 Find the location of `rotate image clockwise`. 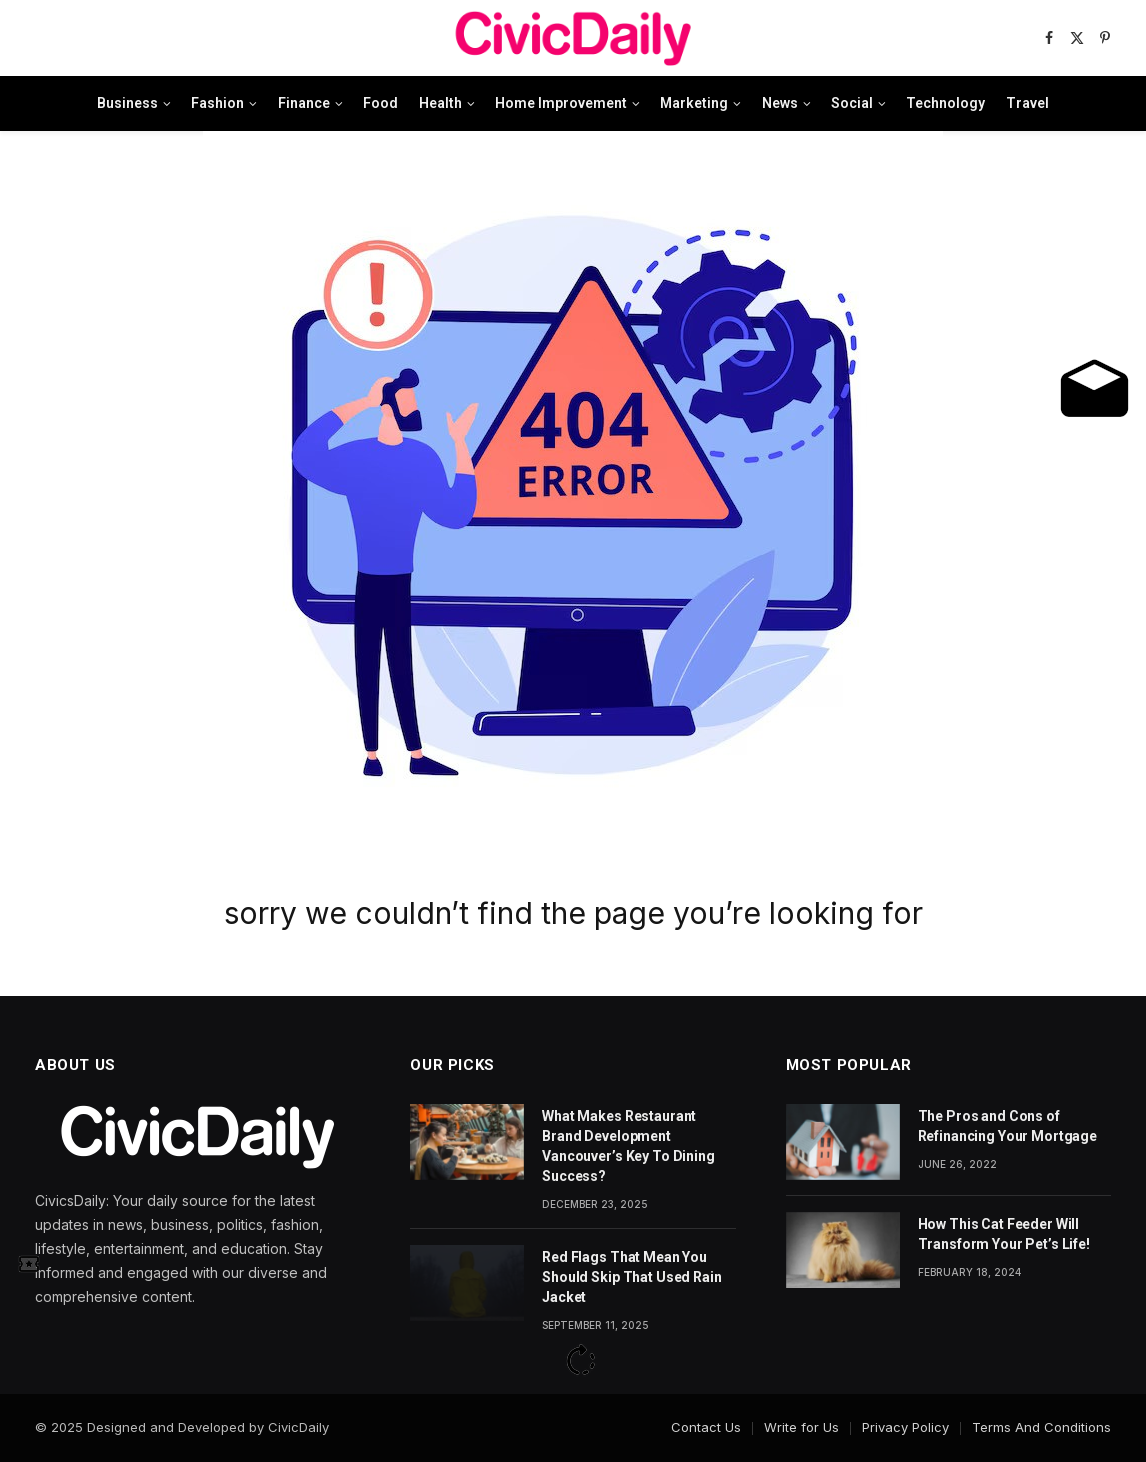

rotate image clockwise is located at coordinates (581, 1361).